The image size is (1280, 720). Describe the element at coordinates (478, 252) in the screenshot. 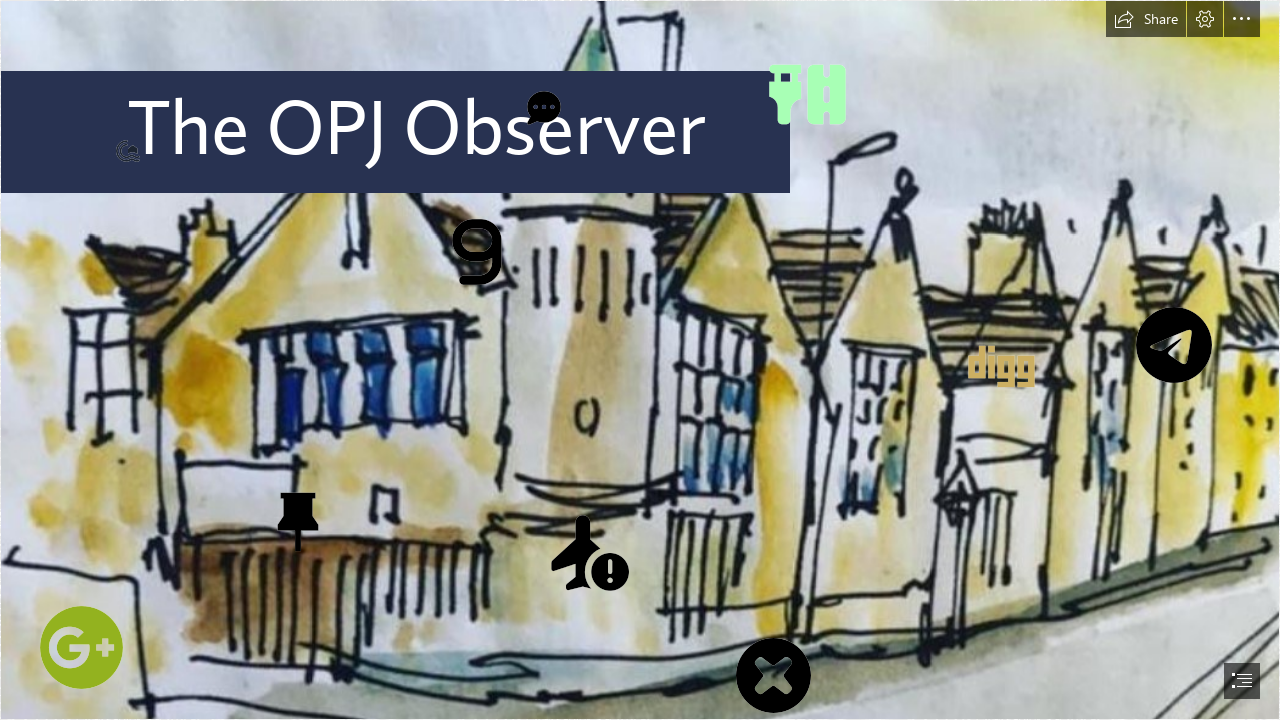

I see `indicates the number nine in a count or quantity` at that location.